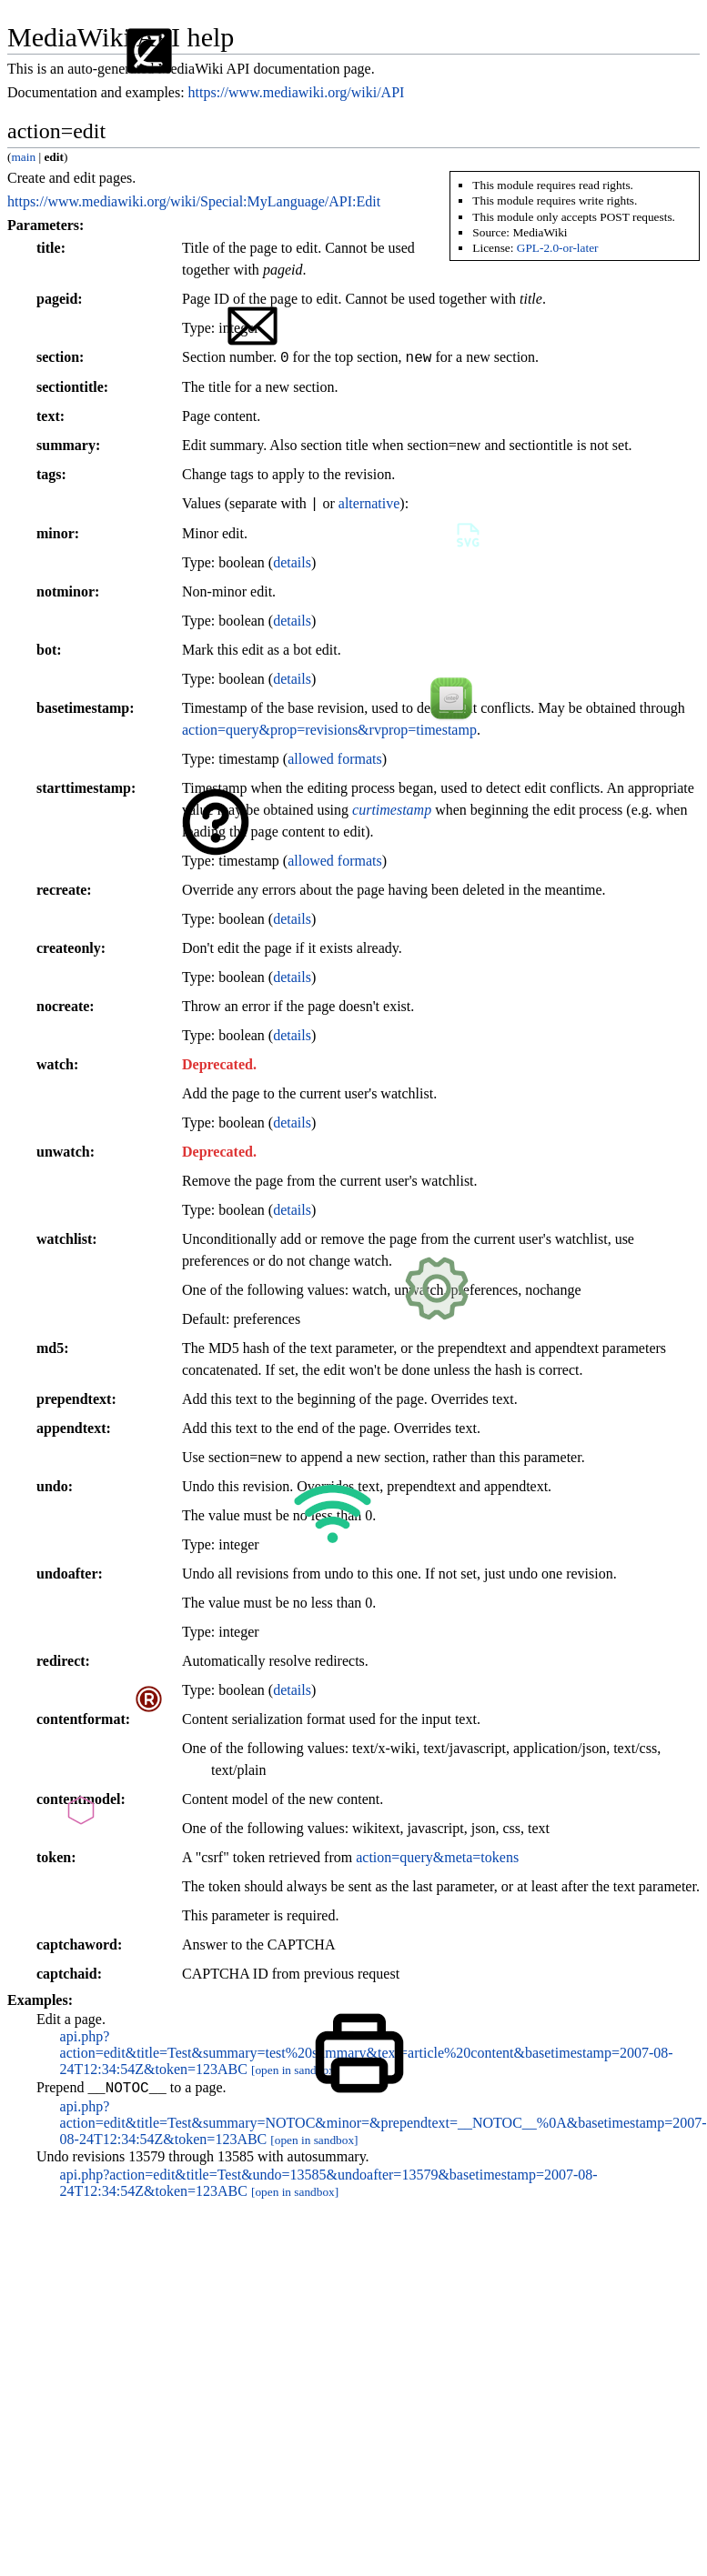  What do you see at coordinates (332, 1512) in the screenshot?
I see `indicates strong wifi signal strength` at bounding box center [332, 1512].